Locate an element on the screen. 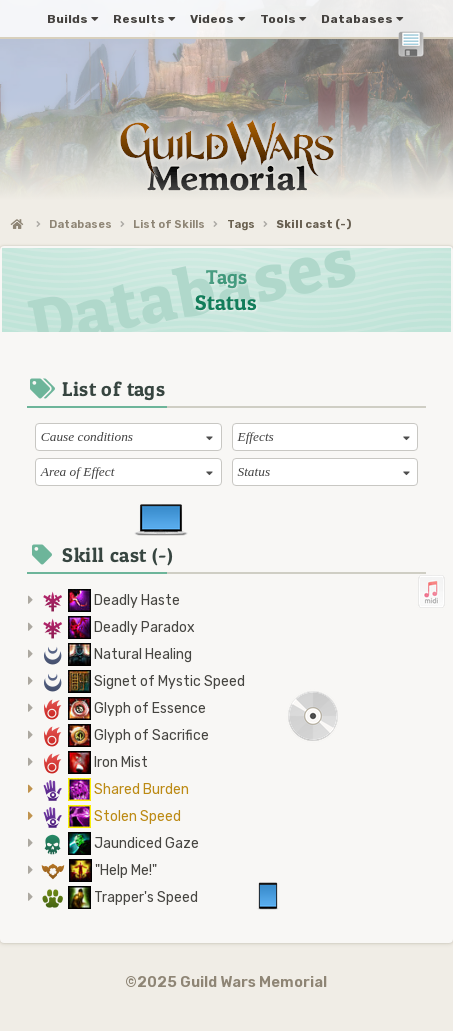 This screenshot has width=453, height=1031. represents this macbook pro in system settings is located at coordinates (161, 519).